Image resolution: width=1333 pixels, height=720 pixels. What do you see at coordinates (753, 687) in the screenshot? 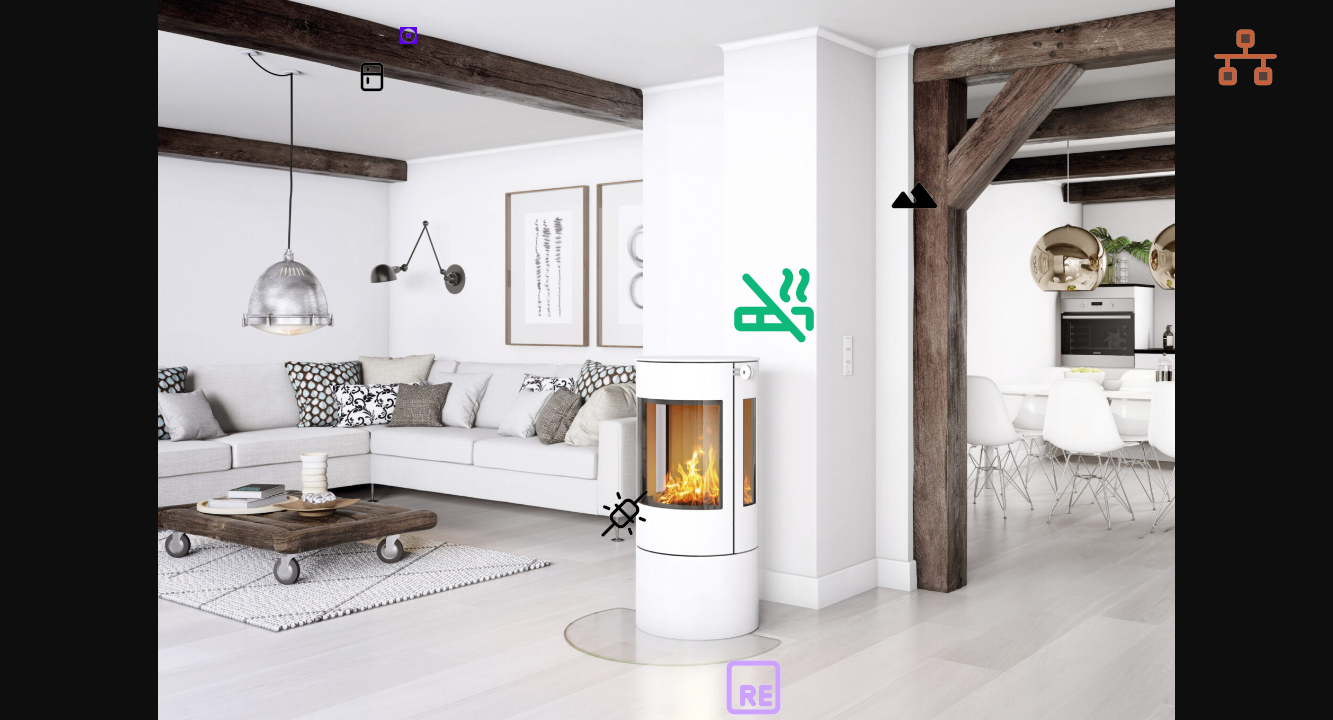
I see `ReasonML programming language logo` at bounding box center [753, 687].